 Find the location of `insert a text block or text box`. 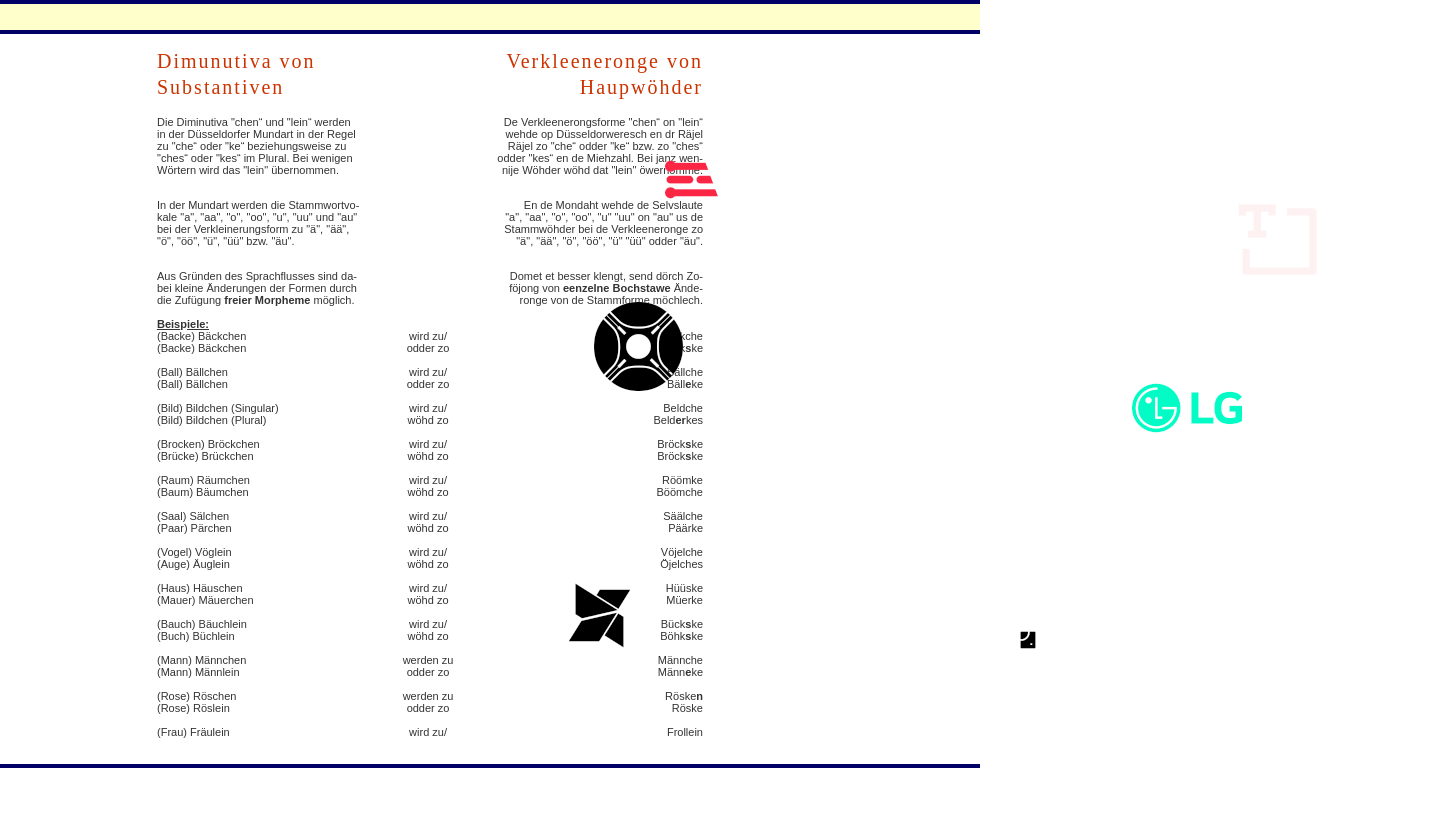

insert a text block or text box is located at coordinates (1279, 241).